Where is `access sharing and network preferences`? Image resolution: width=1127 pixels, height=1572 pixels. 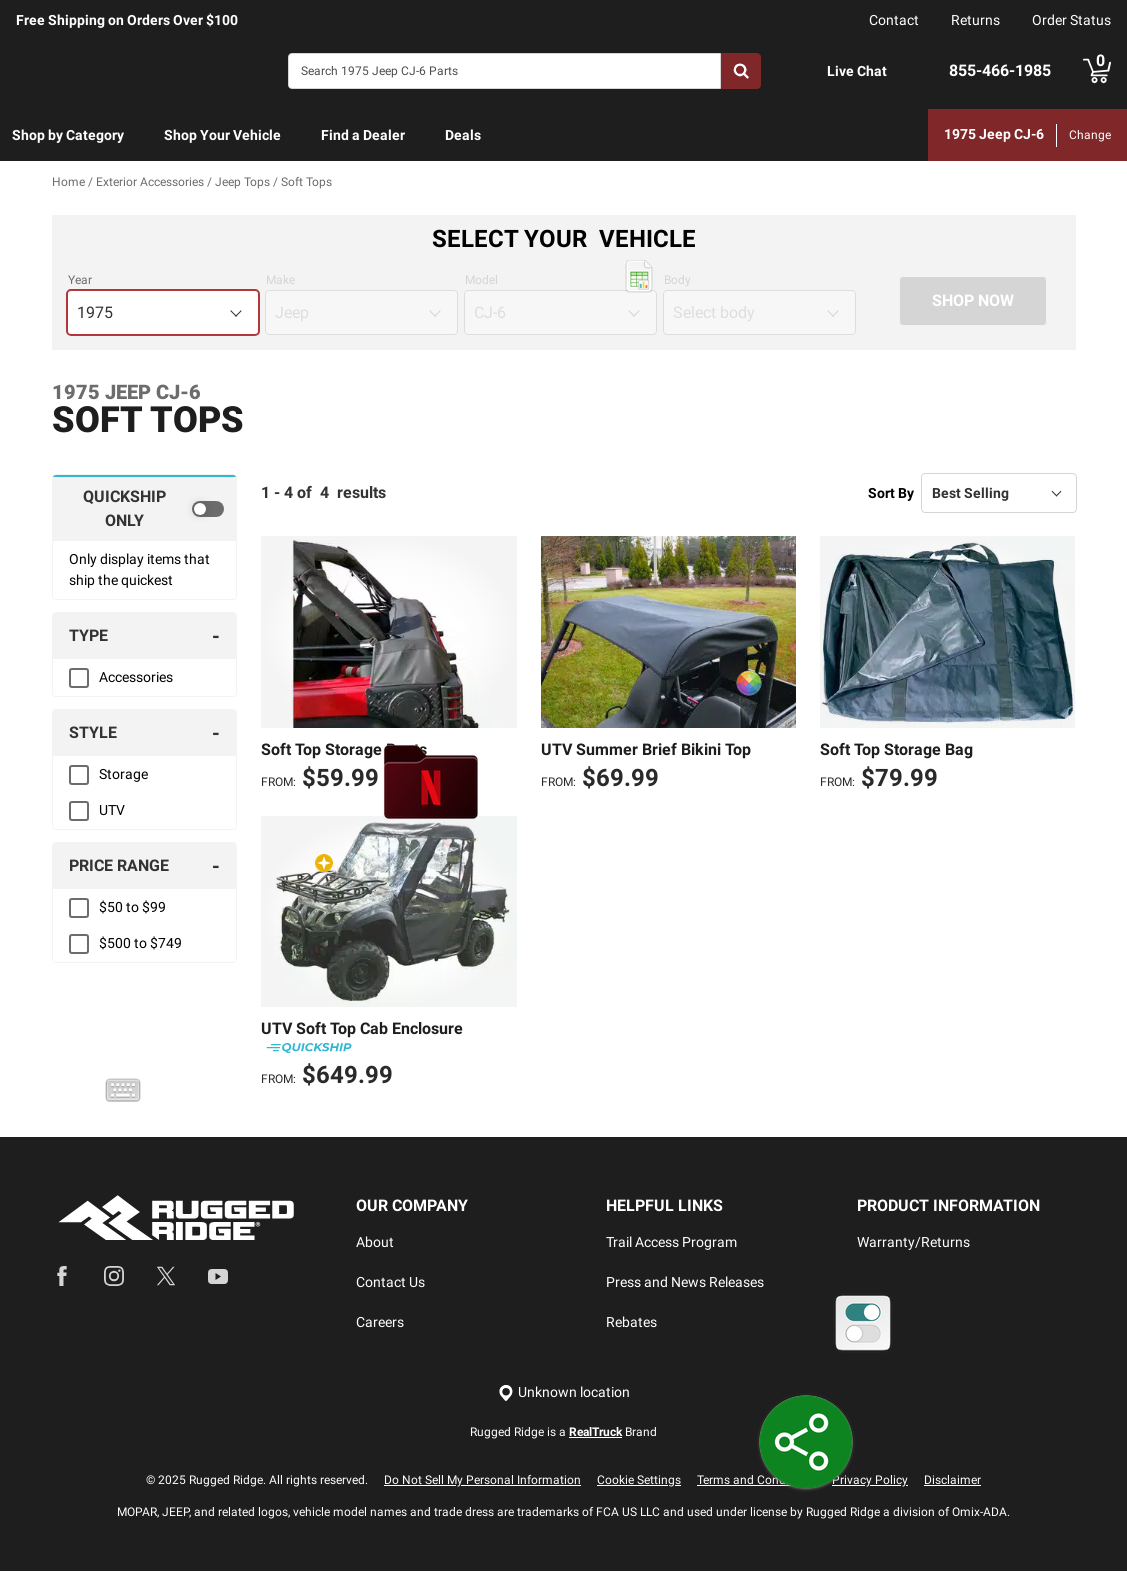 access sharing and network preferences is located at coordinates (806, 1442).